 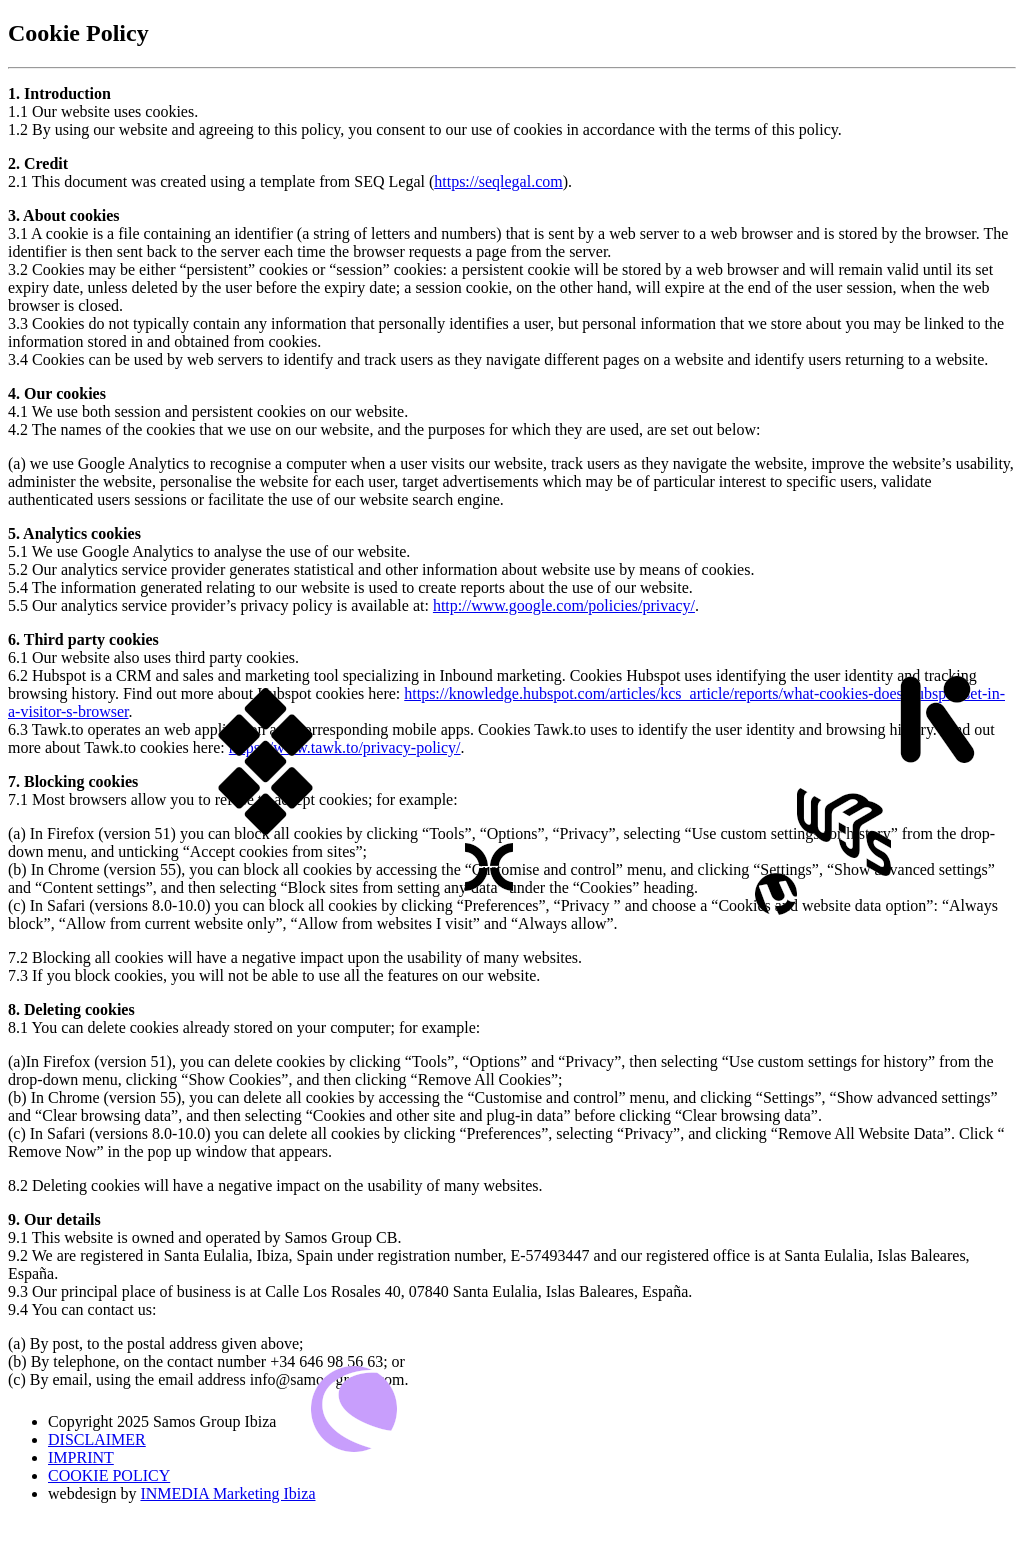 What do you see at coordinates (354, 1409) in the screenshot?
I see `celestron brand logo` at bounding box center [354, 1409].